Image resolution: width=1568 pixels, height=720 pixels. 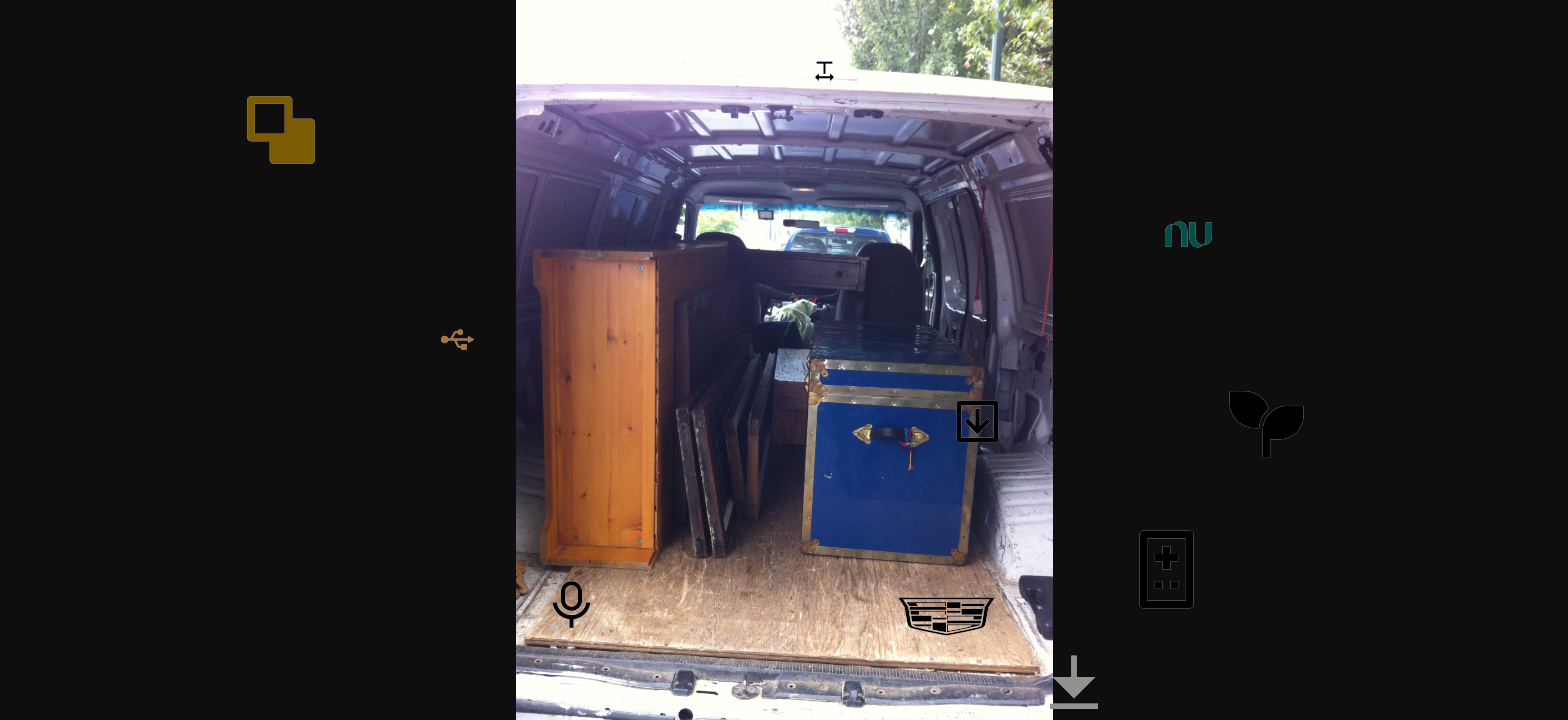 What do you see at coordinates (281, 130) in the screenshot?
I see `bring selected object forward one layer` at bounding box center [281, 130].